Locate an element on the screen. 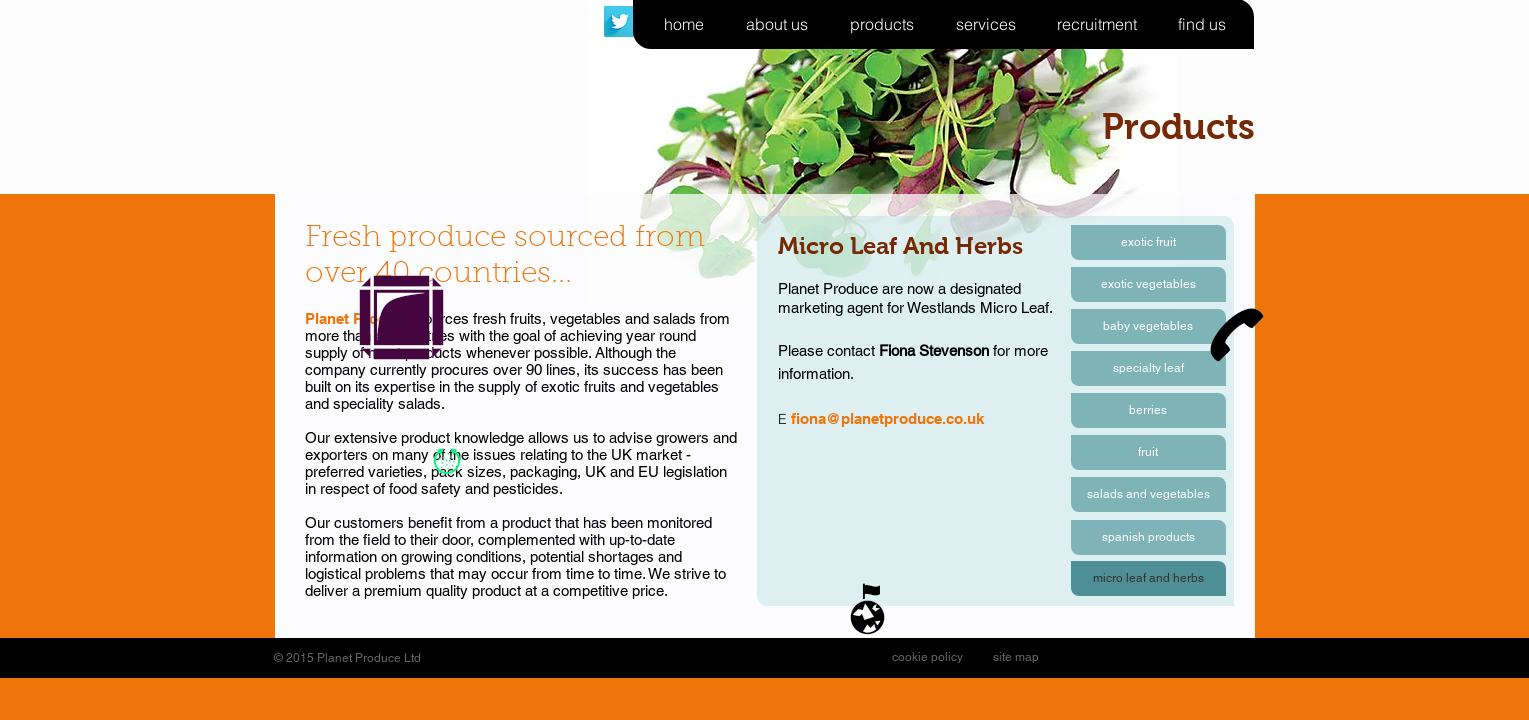 This screenshot has height=720, width=1529. conquer or claim a planet in a strategy game is located at coordinates (867, 608).